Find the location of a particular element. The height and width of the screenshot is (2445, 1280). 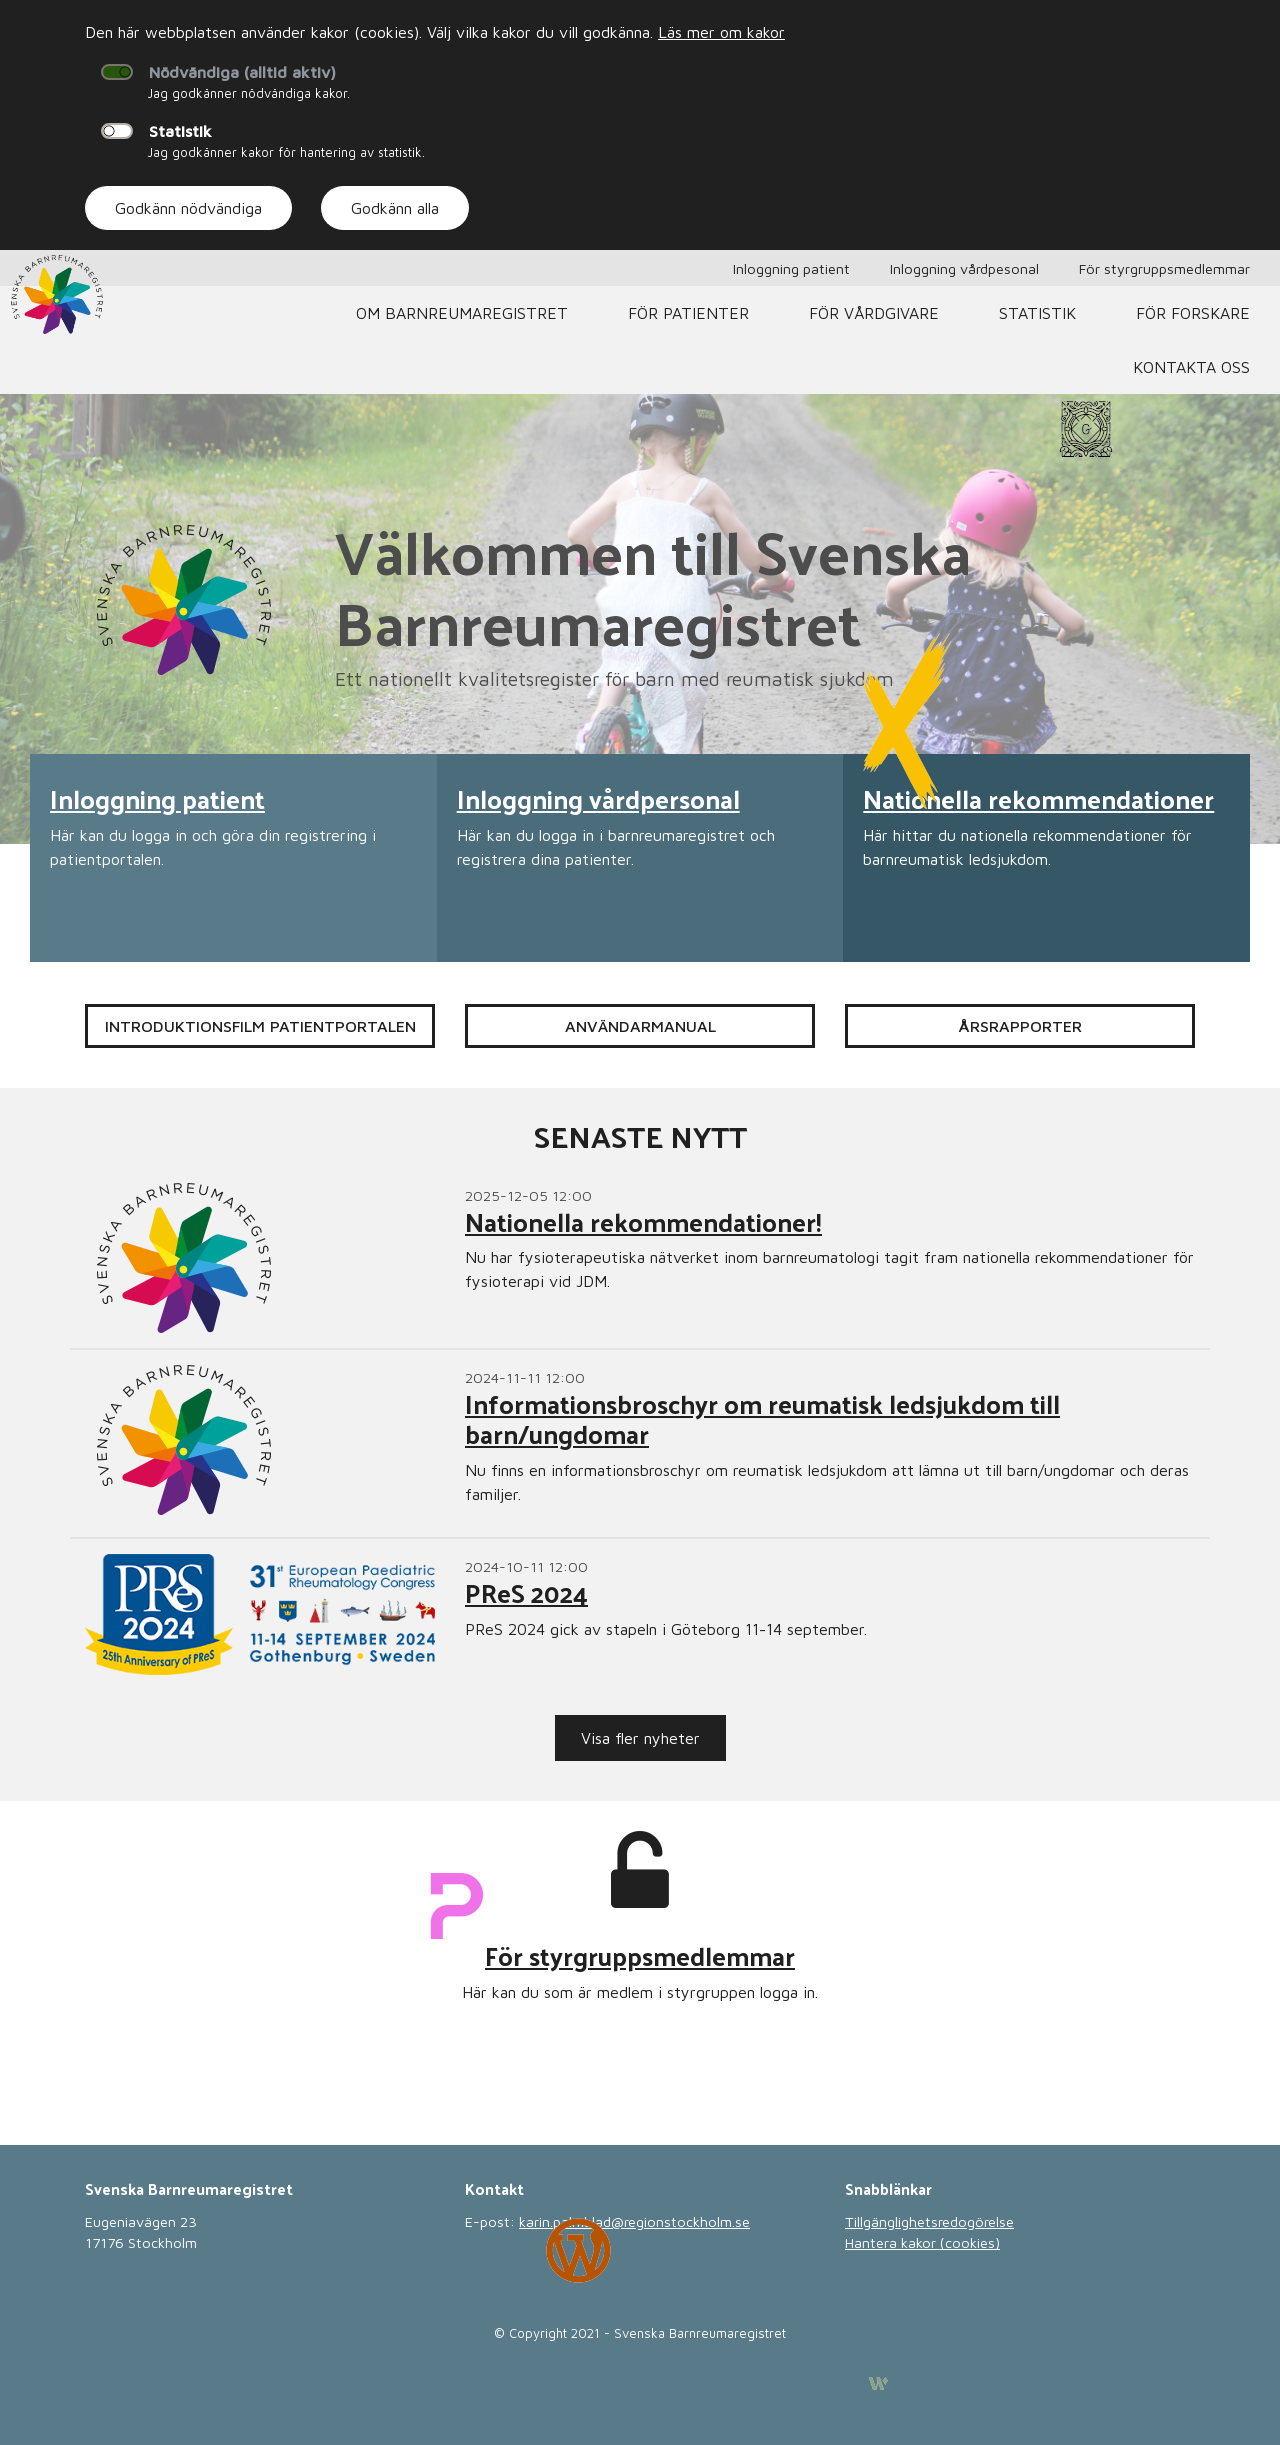

open Proton app or services is located at coordinates (457, 1906).